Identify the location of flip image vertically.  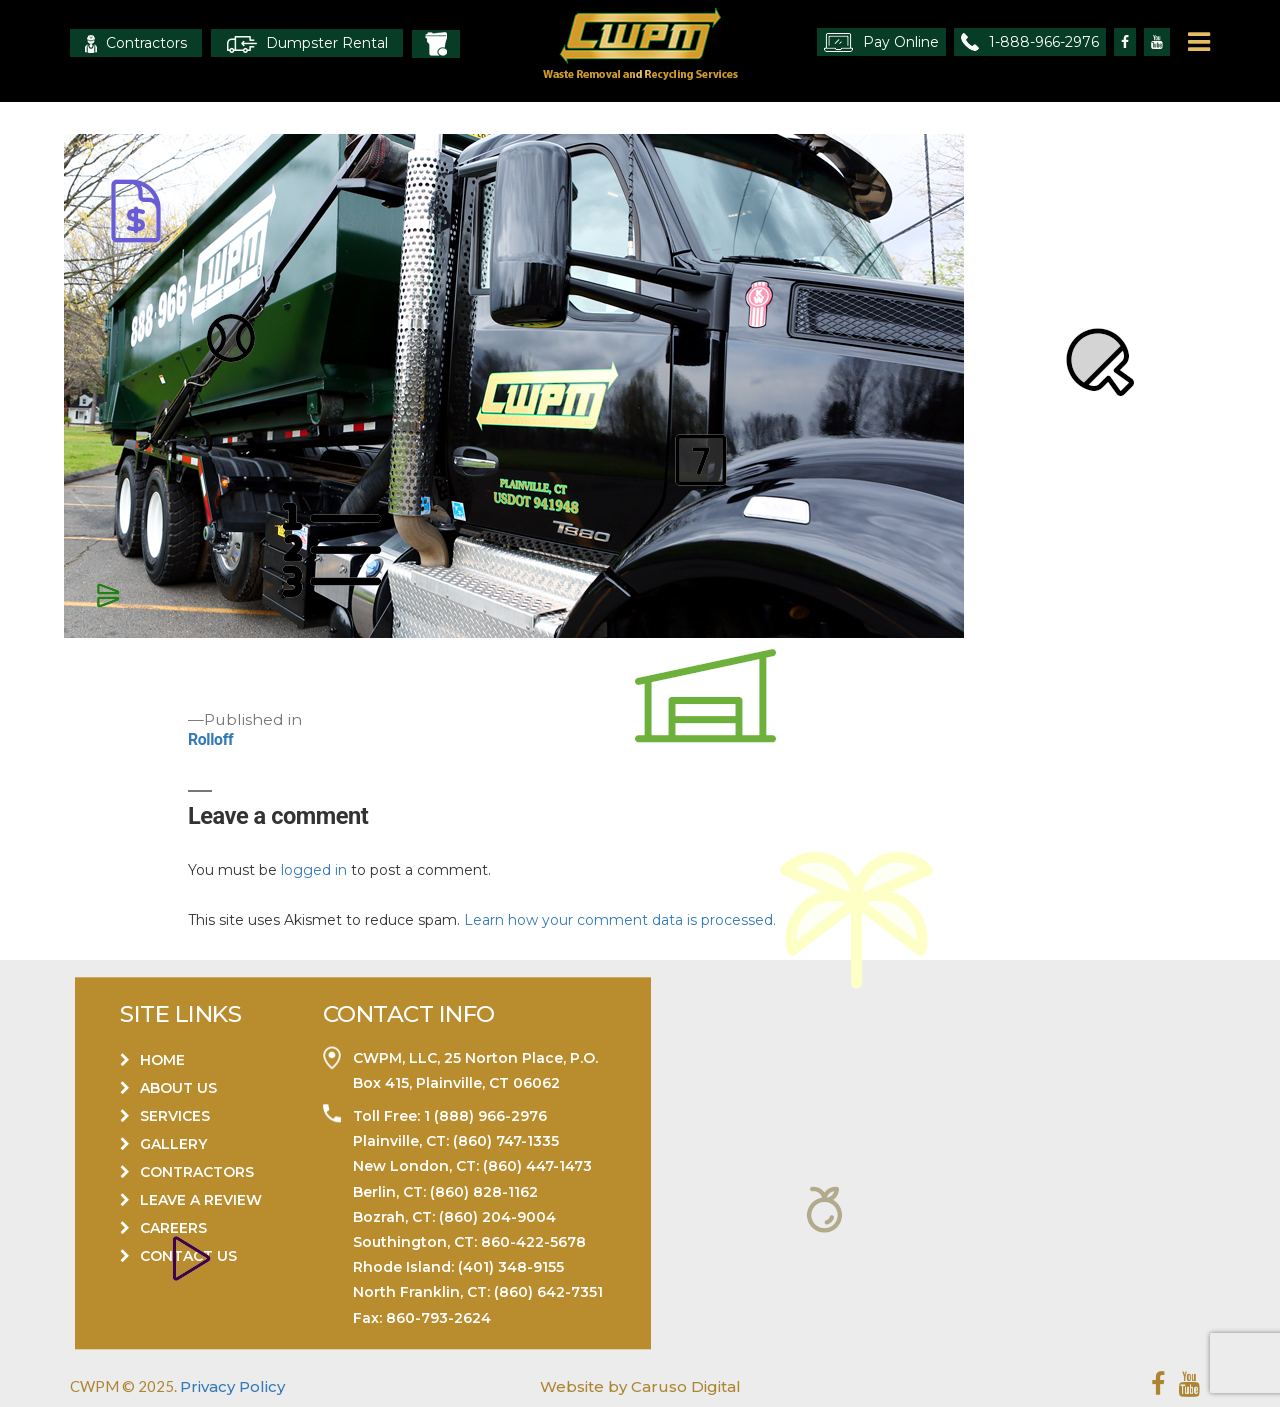
(107, 595).